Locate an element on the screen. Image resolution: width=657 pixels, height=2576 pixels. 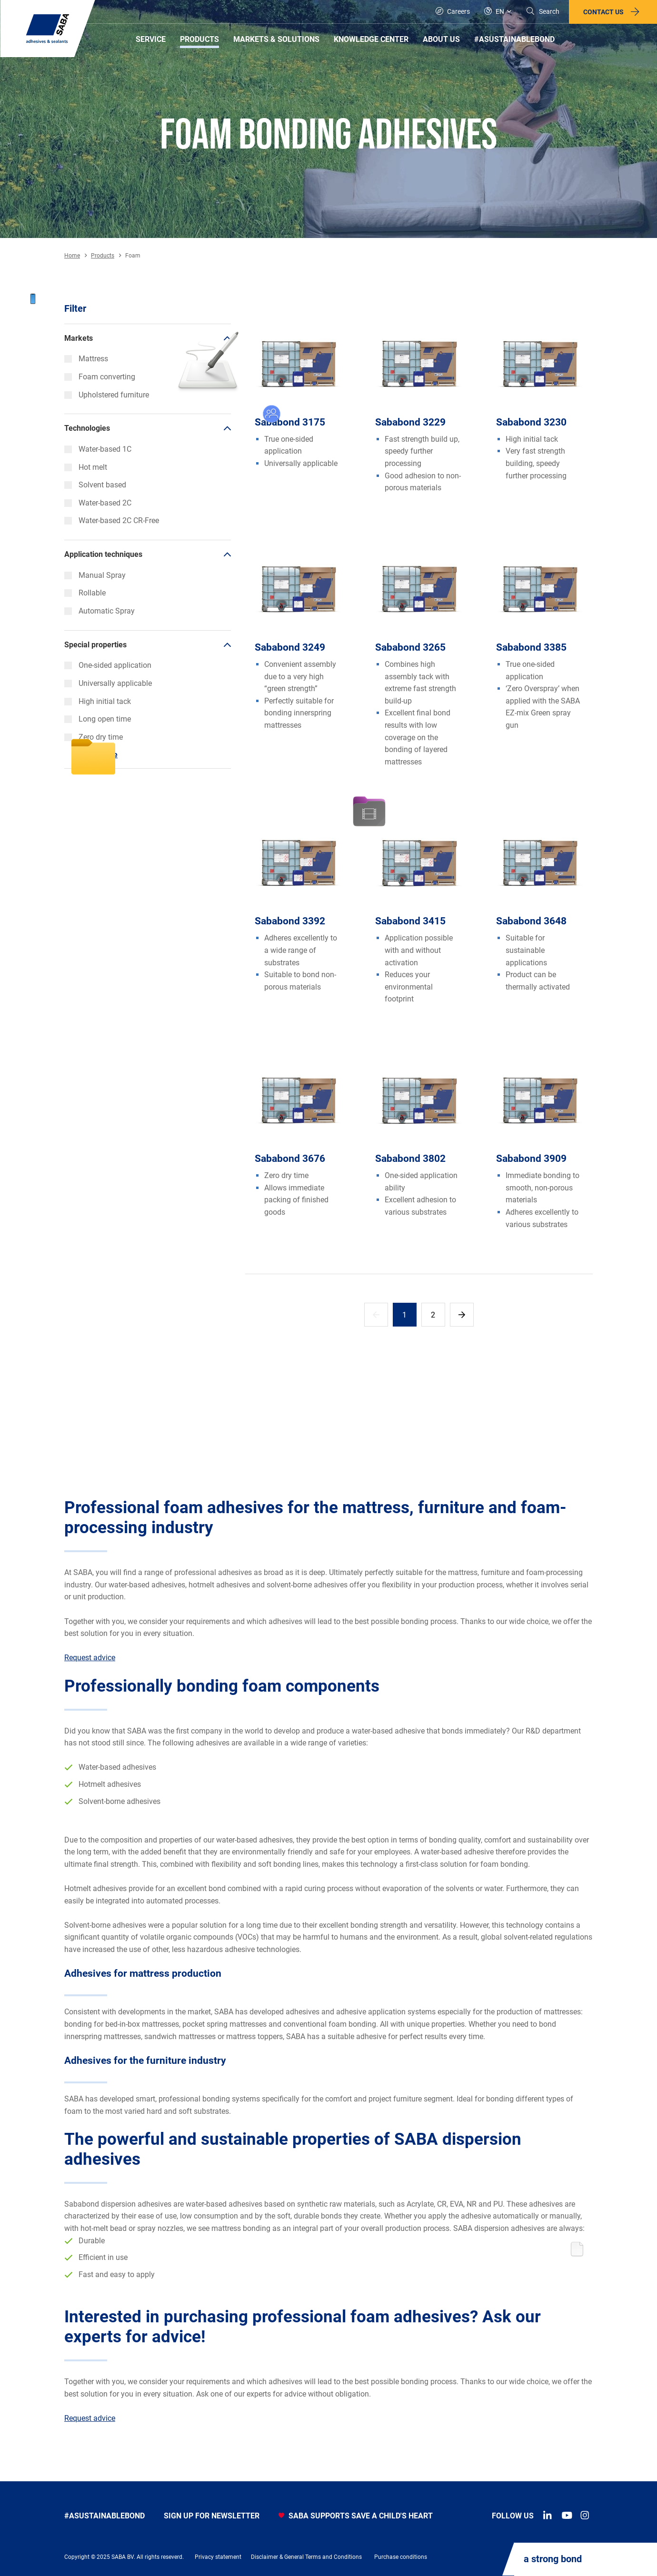
open a folder to view its contents is located at coordinates (93, 757).